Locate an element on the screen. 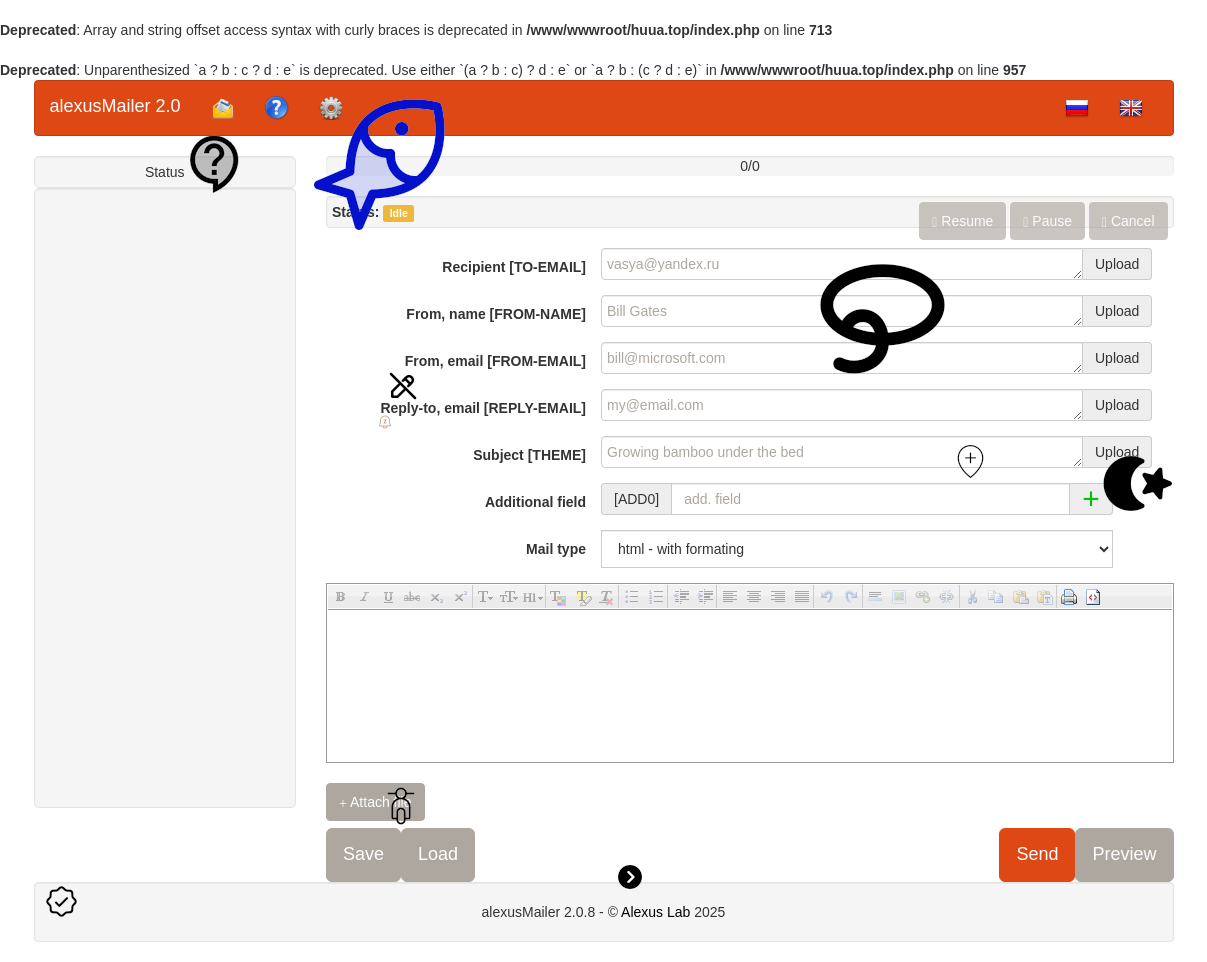  go to next item or page is located at coordinates (630, 877).